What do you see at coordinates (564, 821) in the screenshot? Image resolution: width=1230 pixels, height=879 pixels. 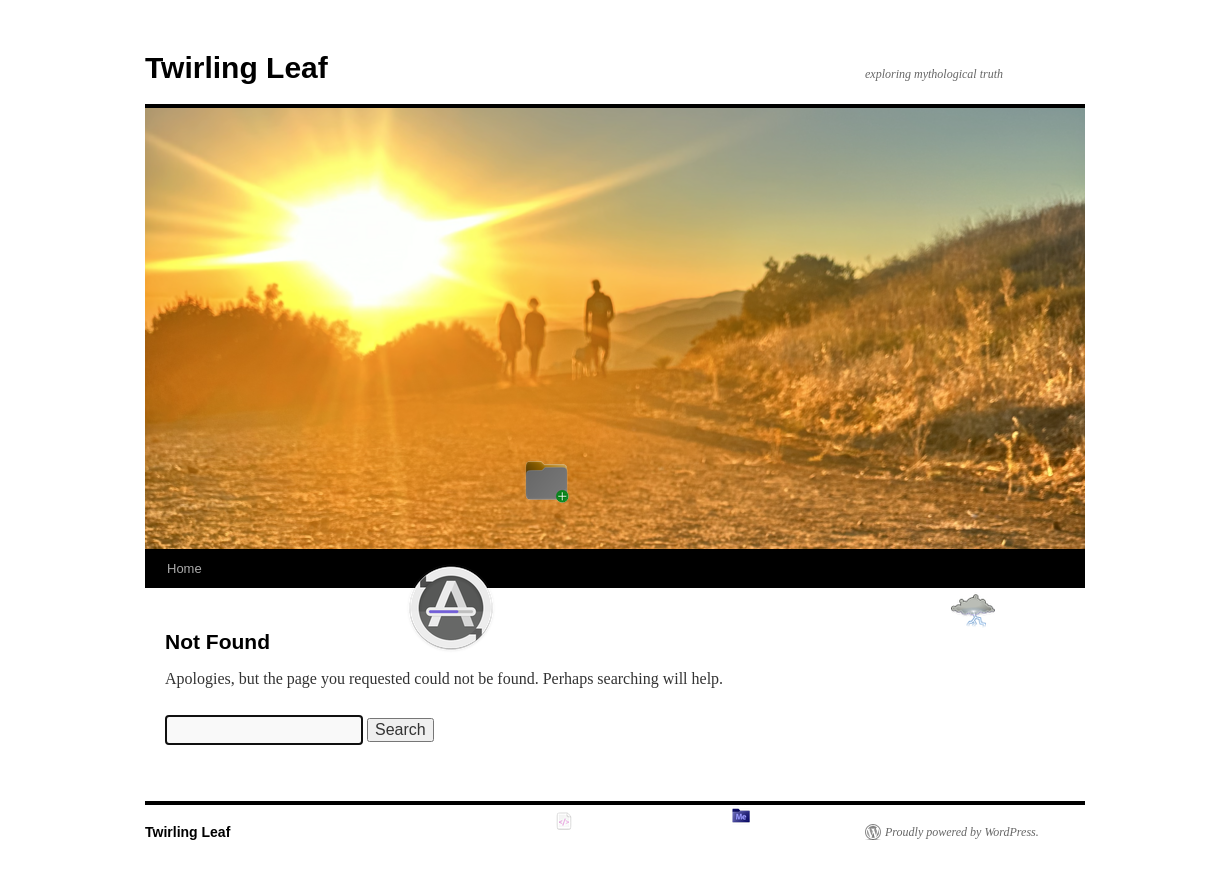 I see `an XML document file` at bounding box center [564, 821].